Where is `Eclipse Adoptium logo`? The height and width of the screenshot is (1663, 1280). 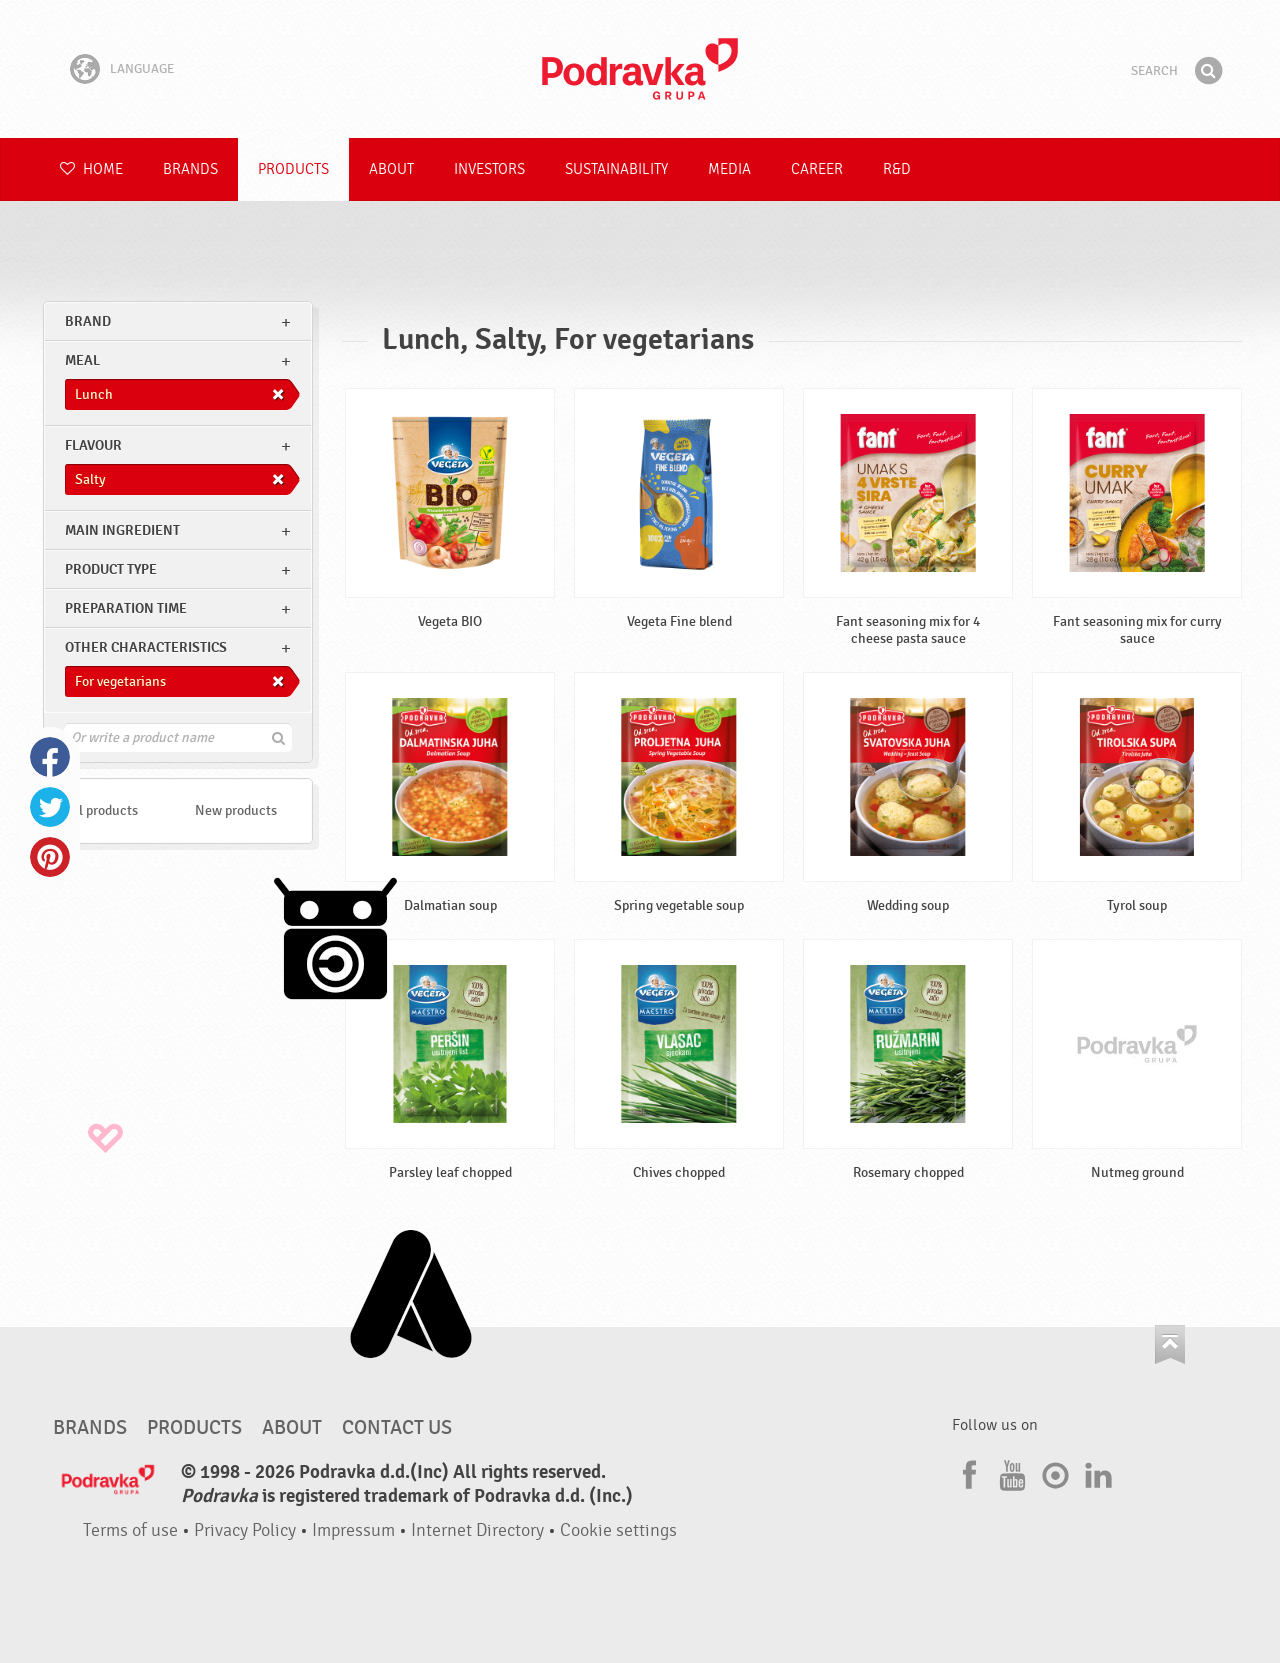 Eclipse Adoptium logo is located at coordinates (411, 1294).